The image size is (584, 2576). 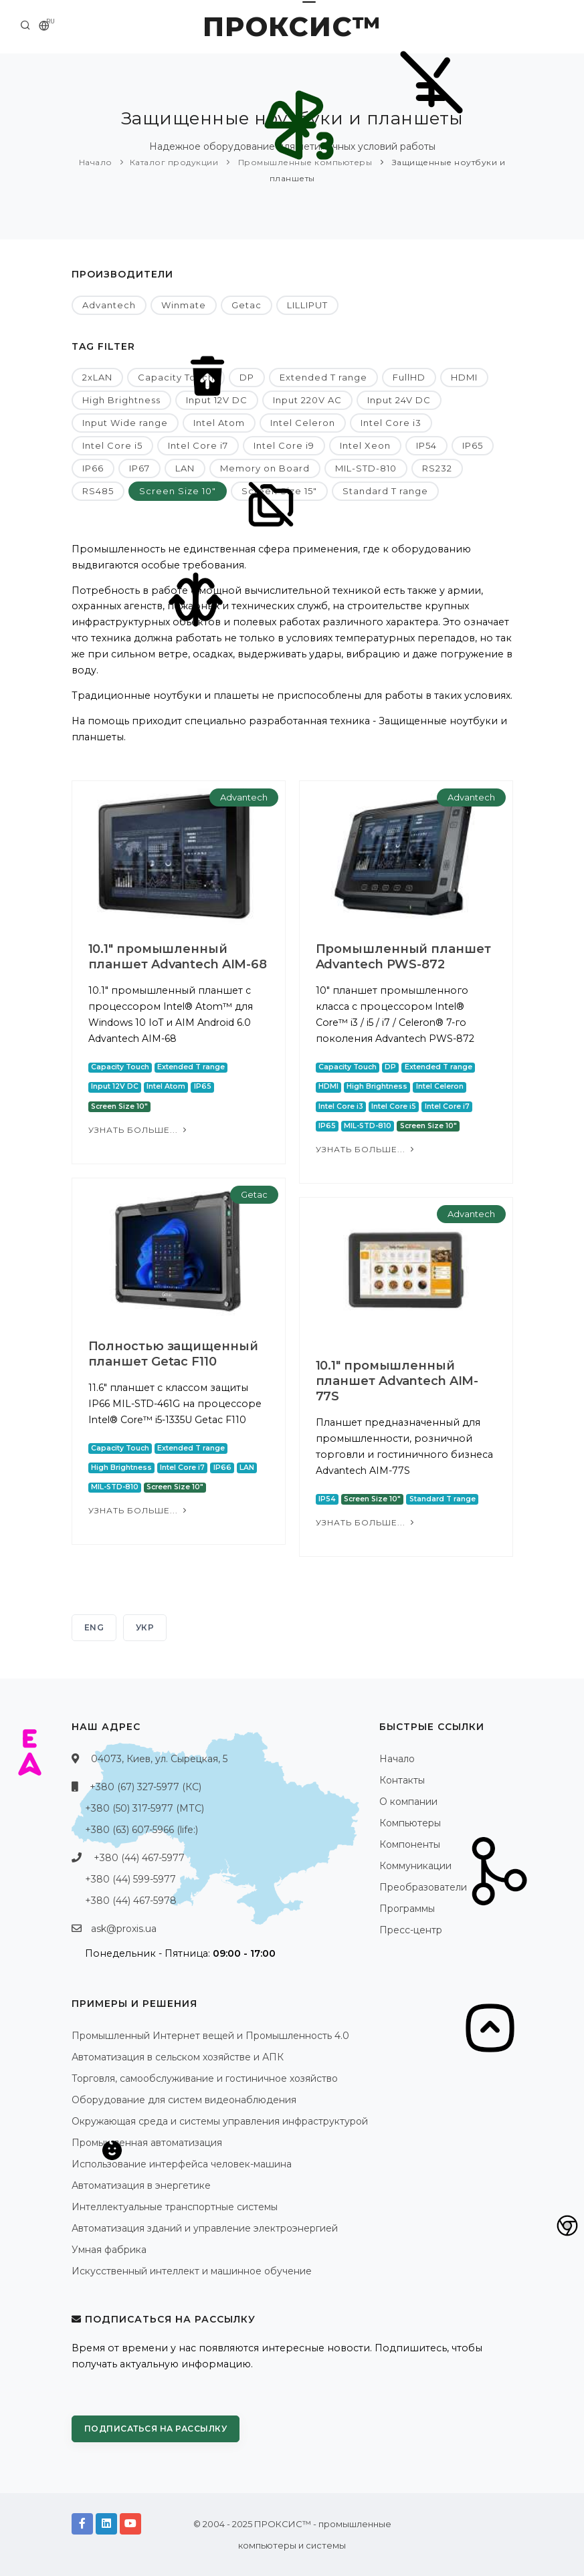 I want to click on indicates yen currency is unavailable, so click(x=431, y=82).